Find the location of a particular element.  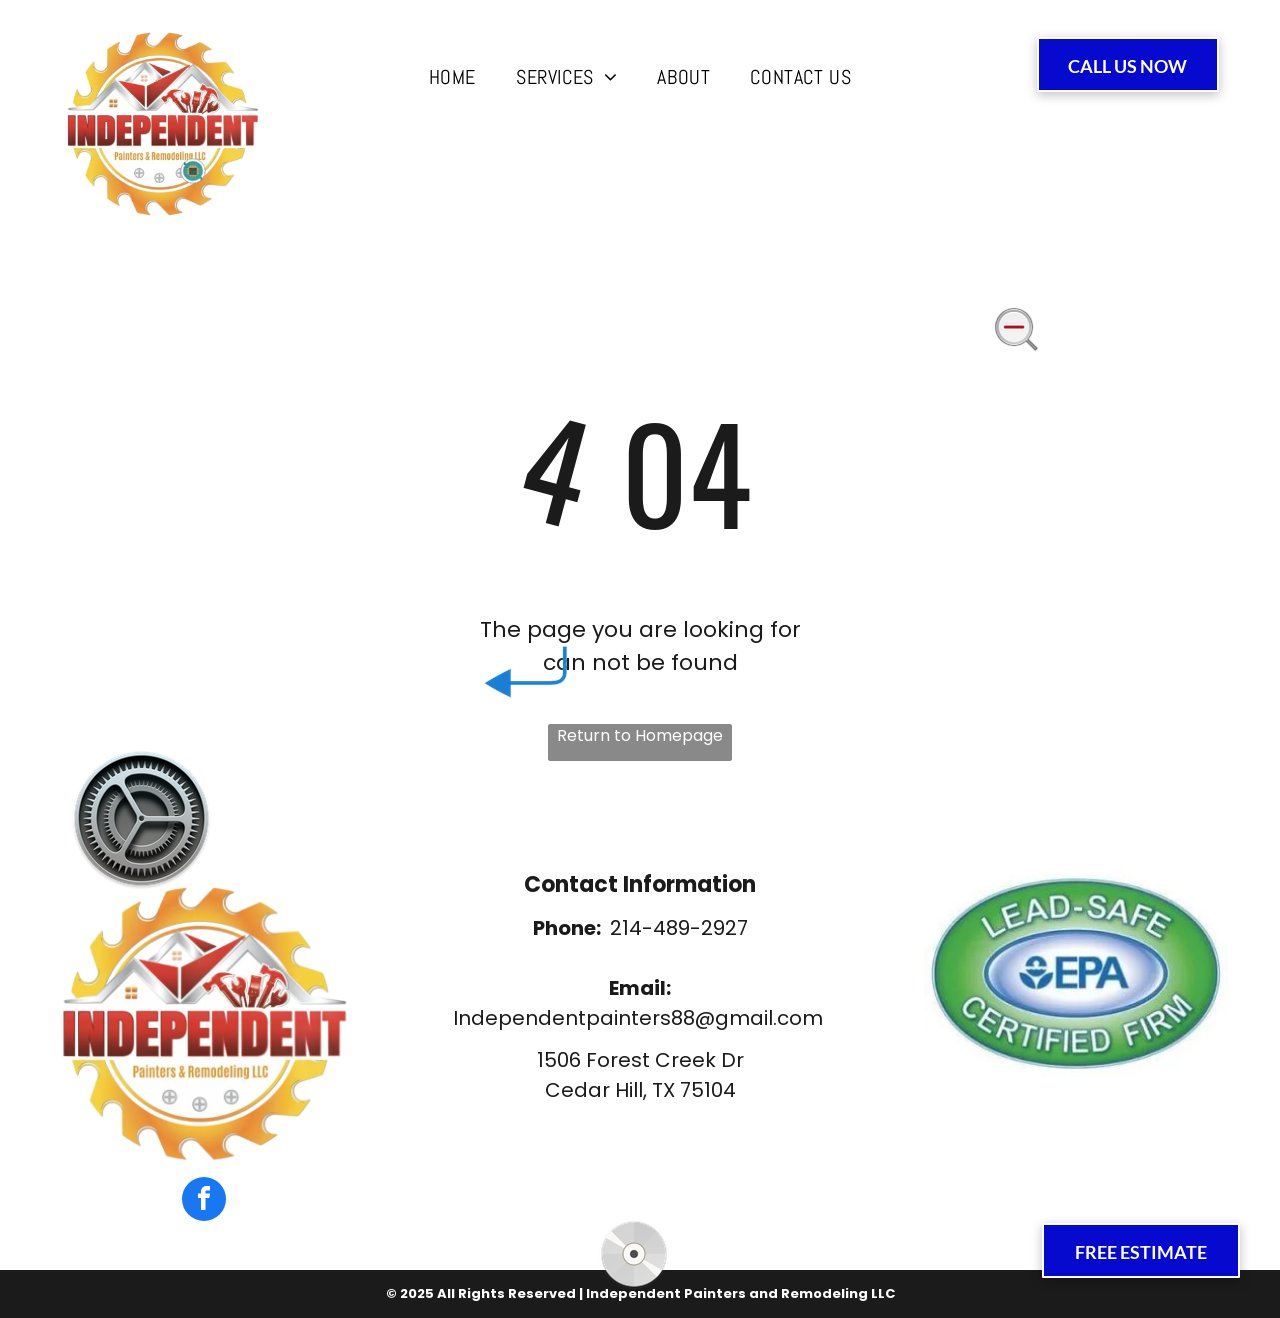

indicates a DVD or optical disc drive is located at coordinates (634, 1254).